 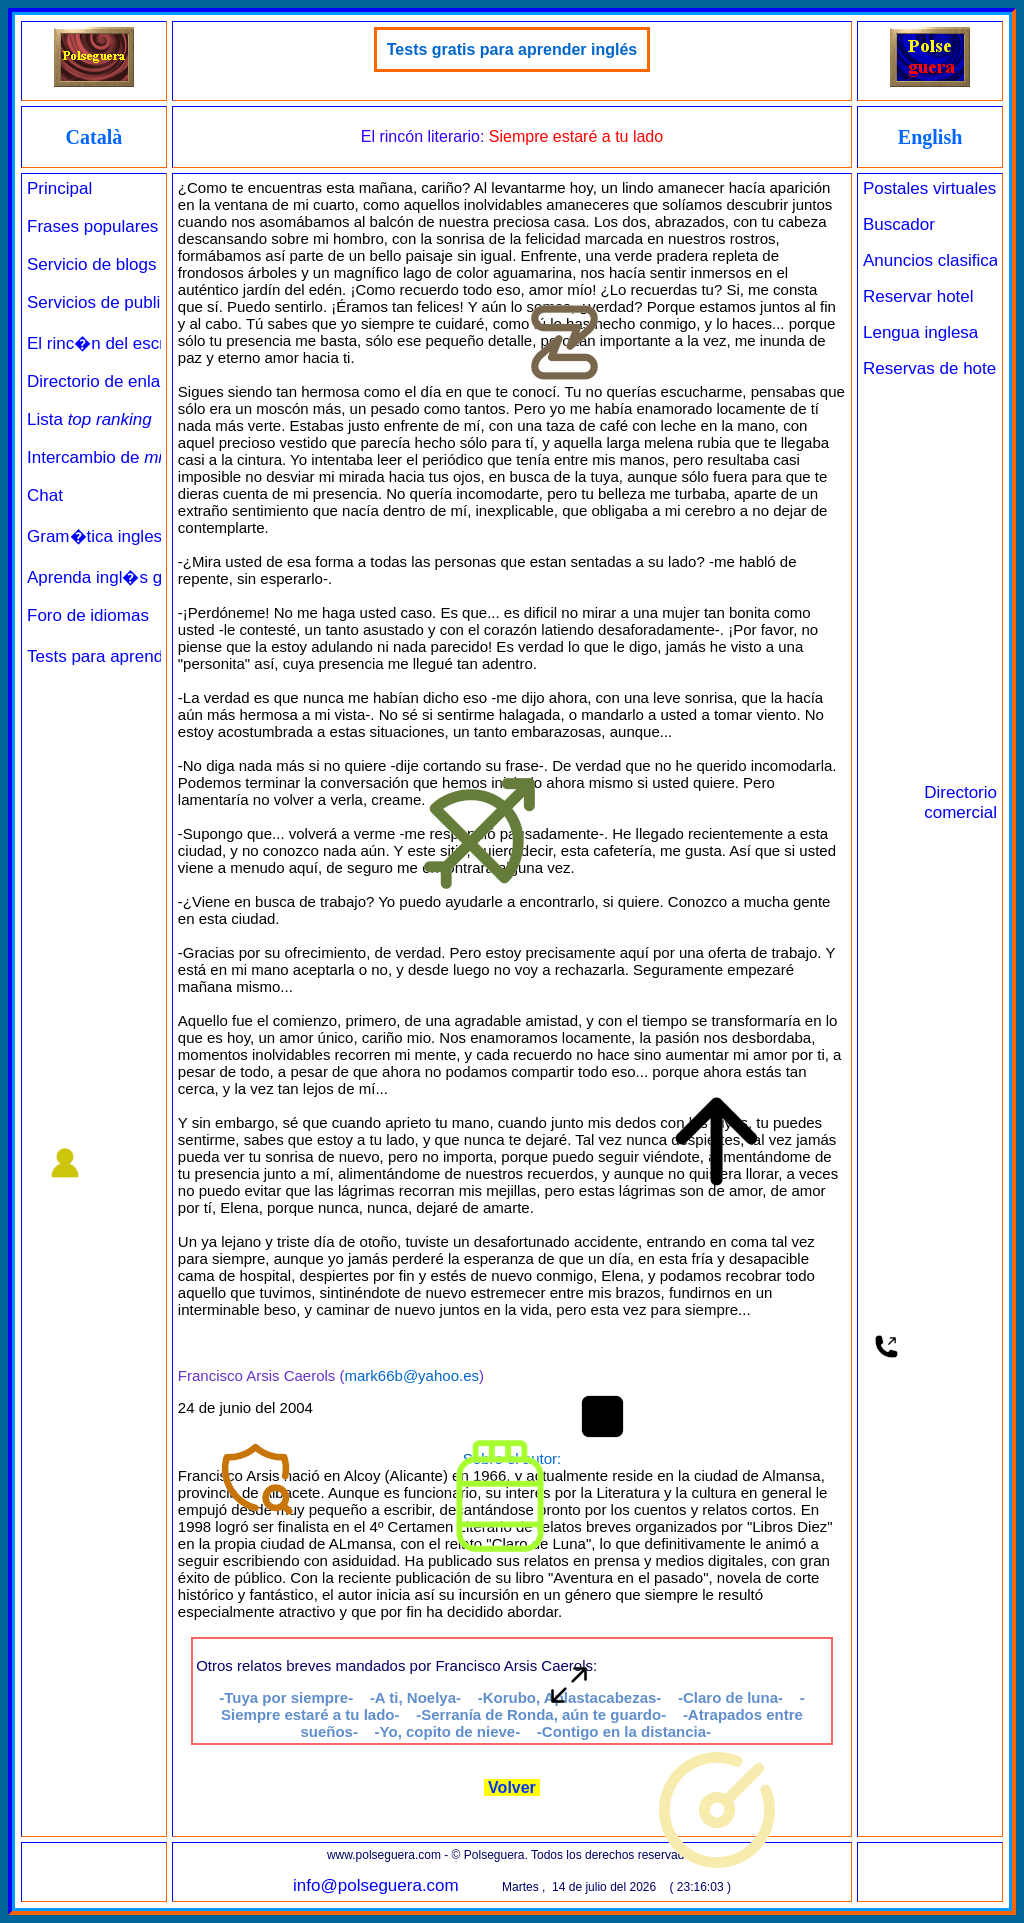 What do you see at coordinates (569, 1685) in the screenshot?
I see `maximize window to full screen` at bounding box center [569, 1685].